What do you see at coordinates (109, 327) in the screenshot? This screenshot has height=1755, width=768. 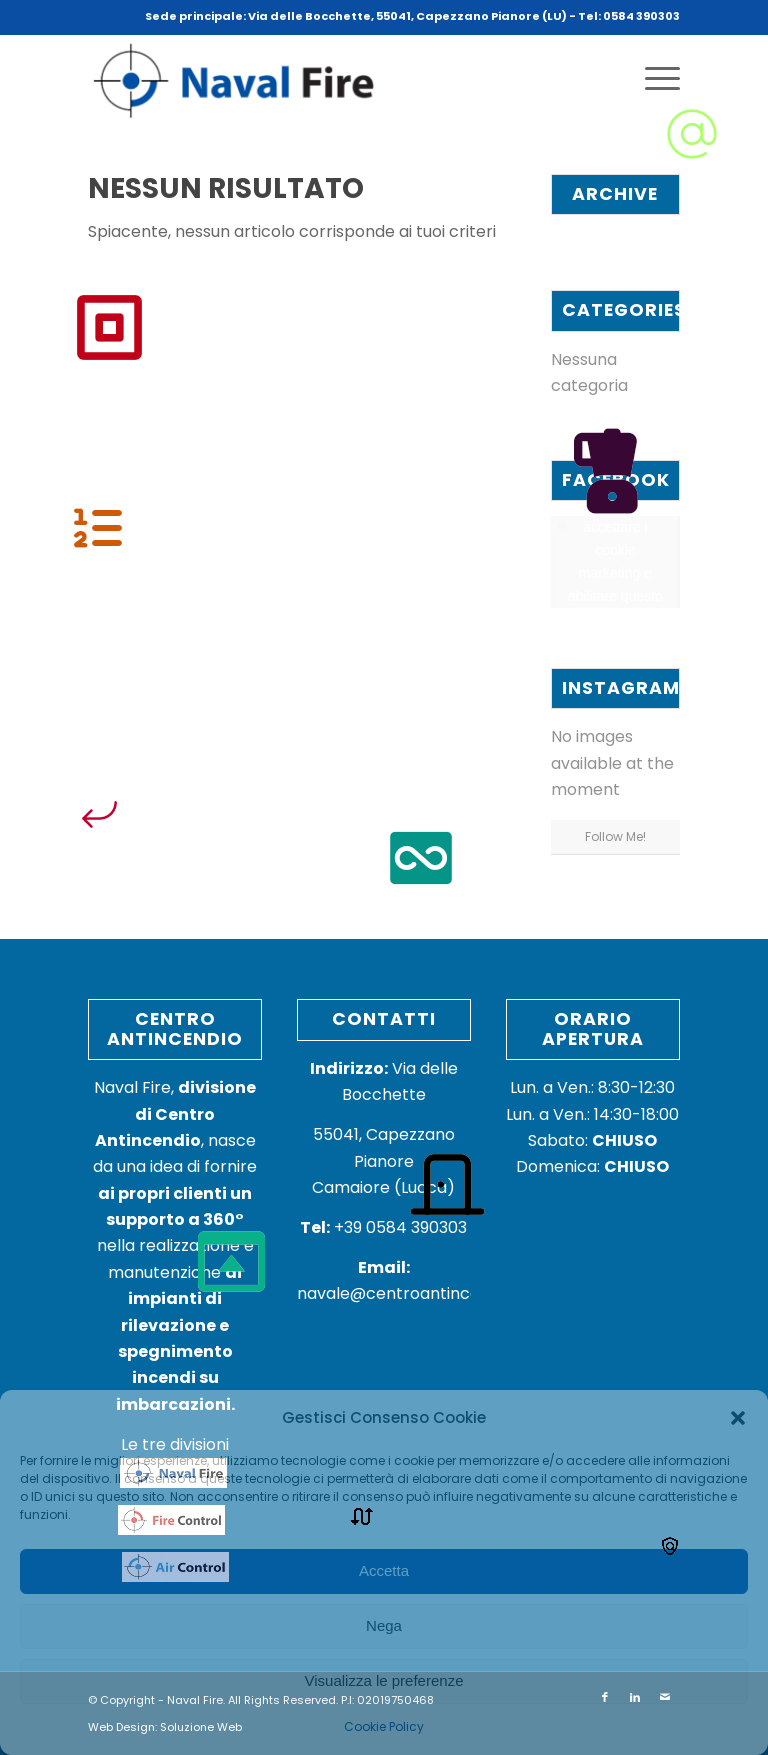 I see `Square payment services logo` at bounding box center [109, 327].